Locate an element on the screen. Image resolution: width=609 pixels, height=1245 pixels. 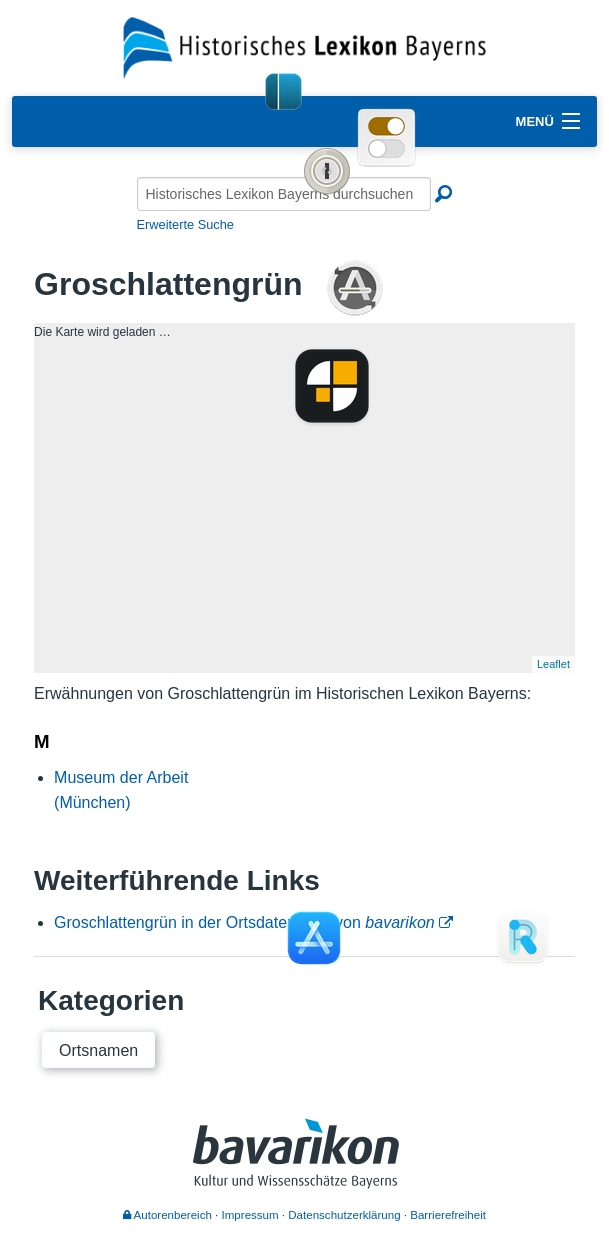
check for and install software updates is located at coordinates (355, 288).